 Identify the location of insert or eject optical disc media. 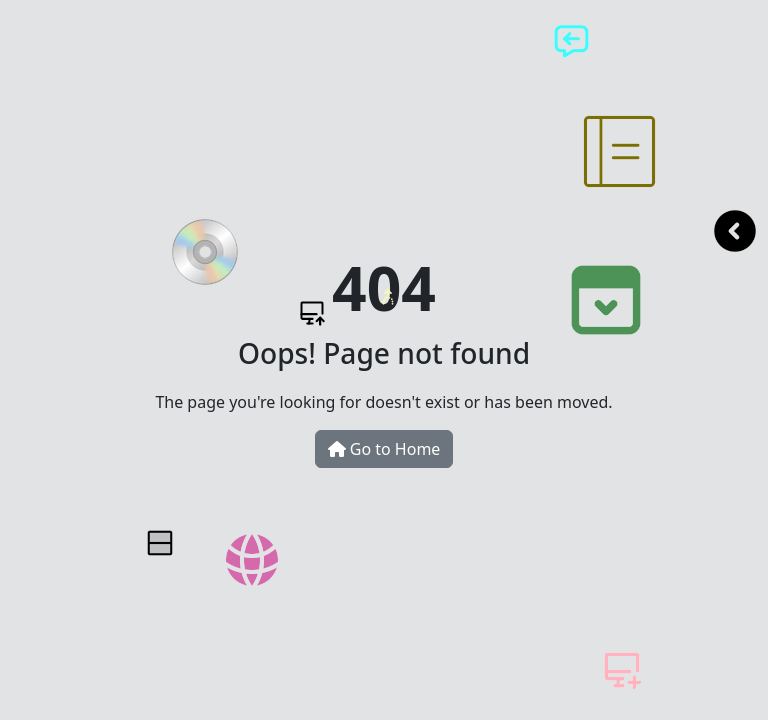
(205, 252).